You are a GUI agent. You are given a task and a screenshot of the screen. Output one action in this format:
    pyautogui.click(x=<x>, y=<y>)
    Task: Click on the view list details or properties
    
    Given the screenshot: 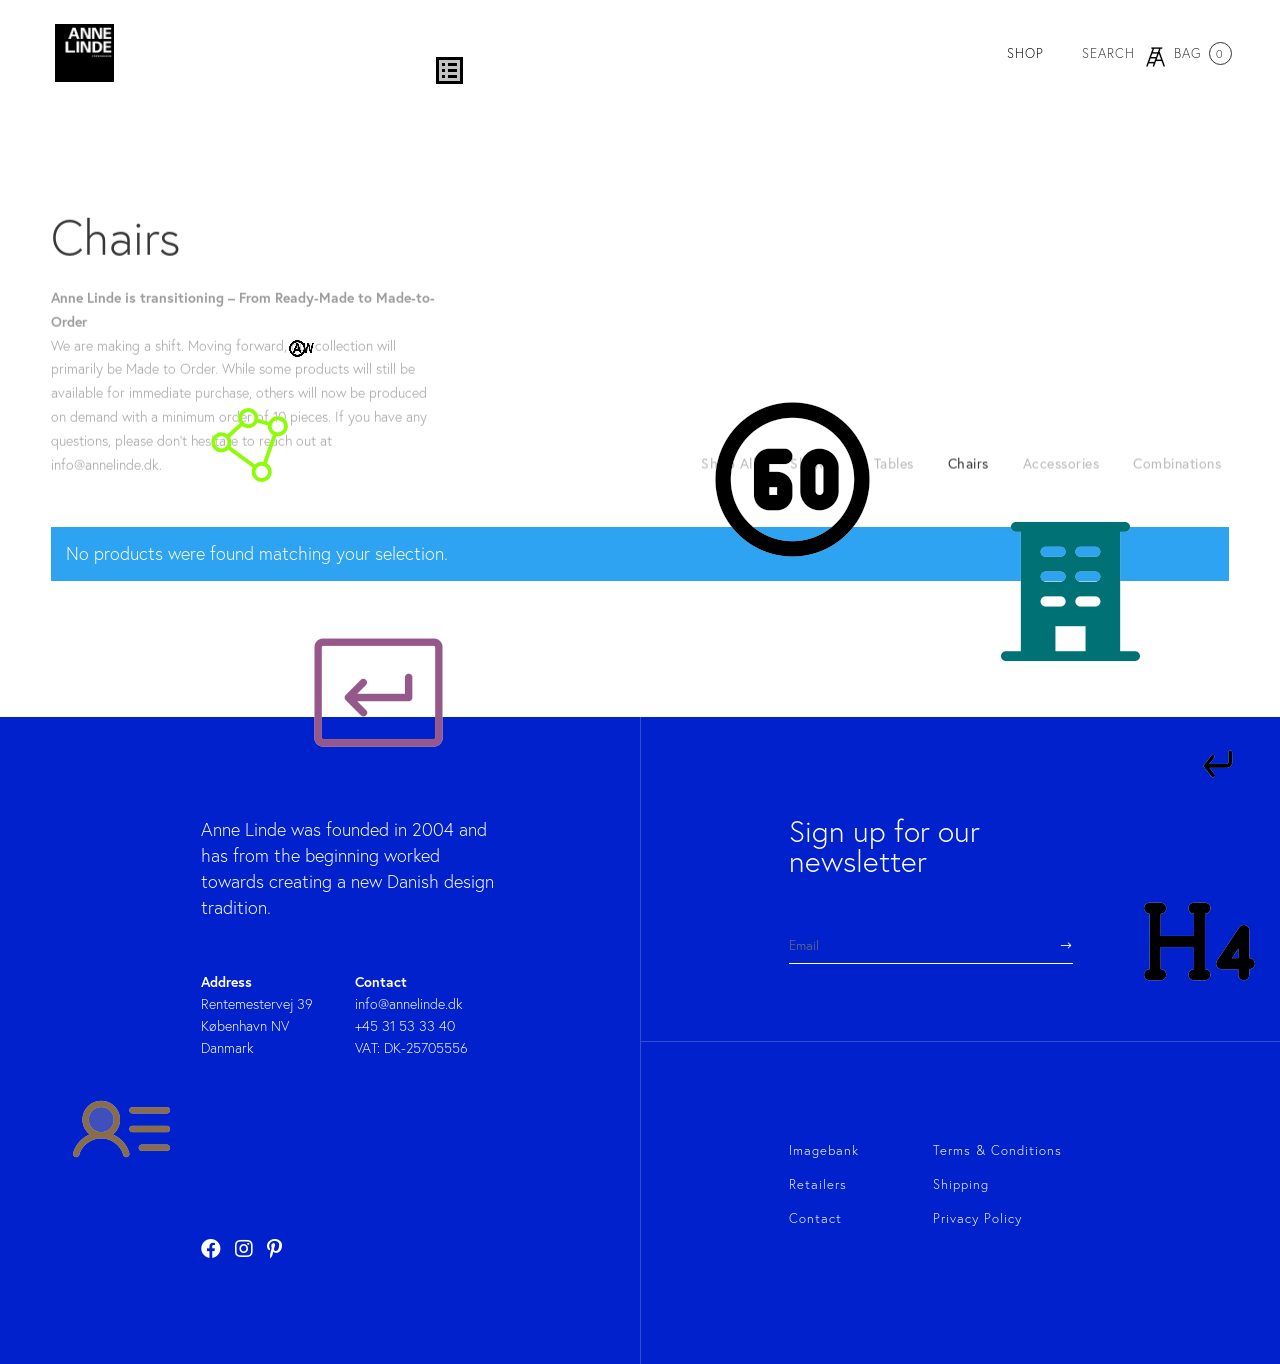 What is the action you would take?
    pyautogui.click(x=449, y=70)
    